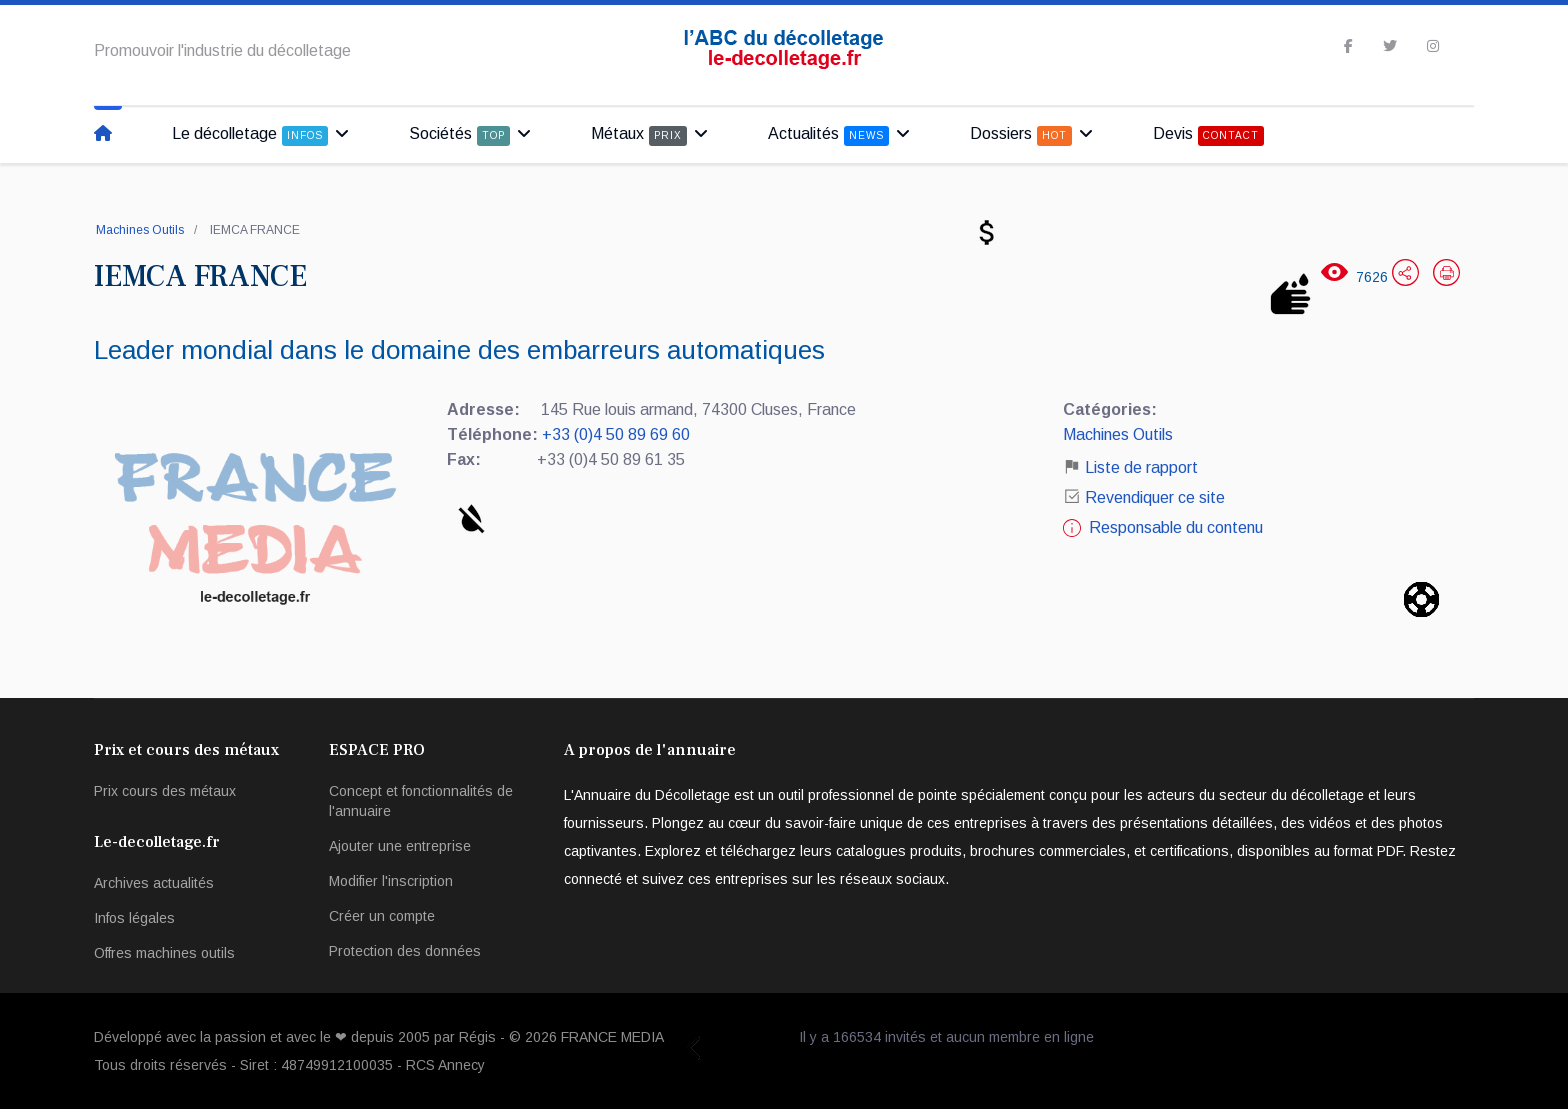  I want to click on go back to the previous screen, so click(694, 1048).